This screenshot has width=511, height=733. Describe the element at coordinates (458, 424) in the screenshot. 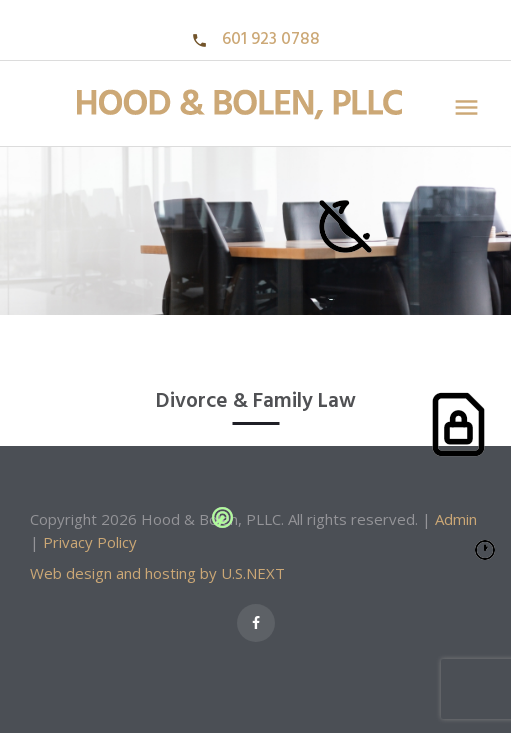

I see `indicates a protected or encrypted file` at that location.